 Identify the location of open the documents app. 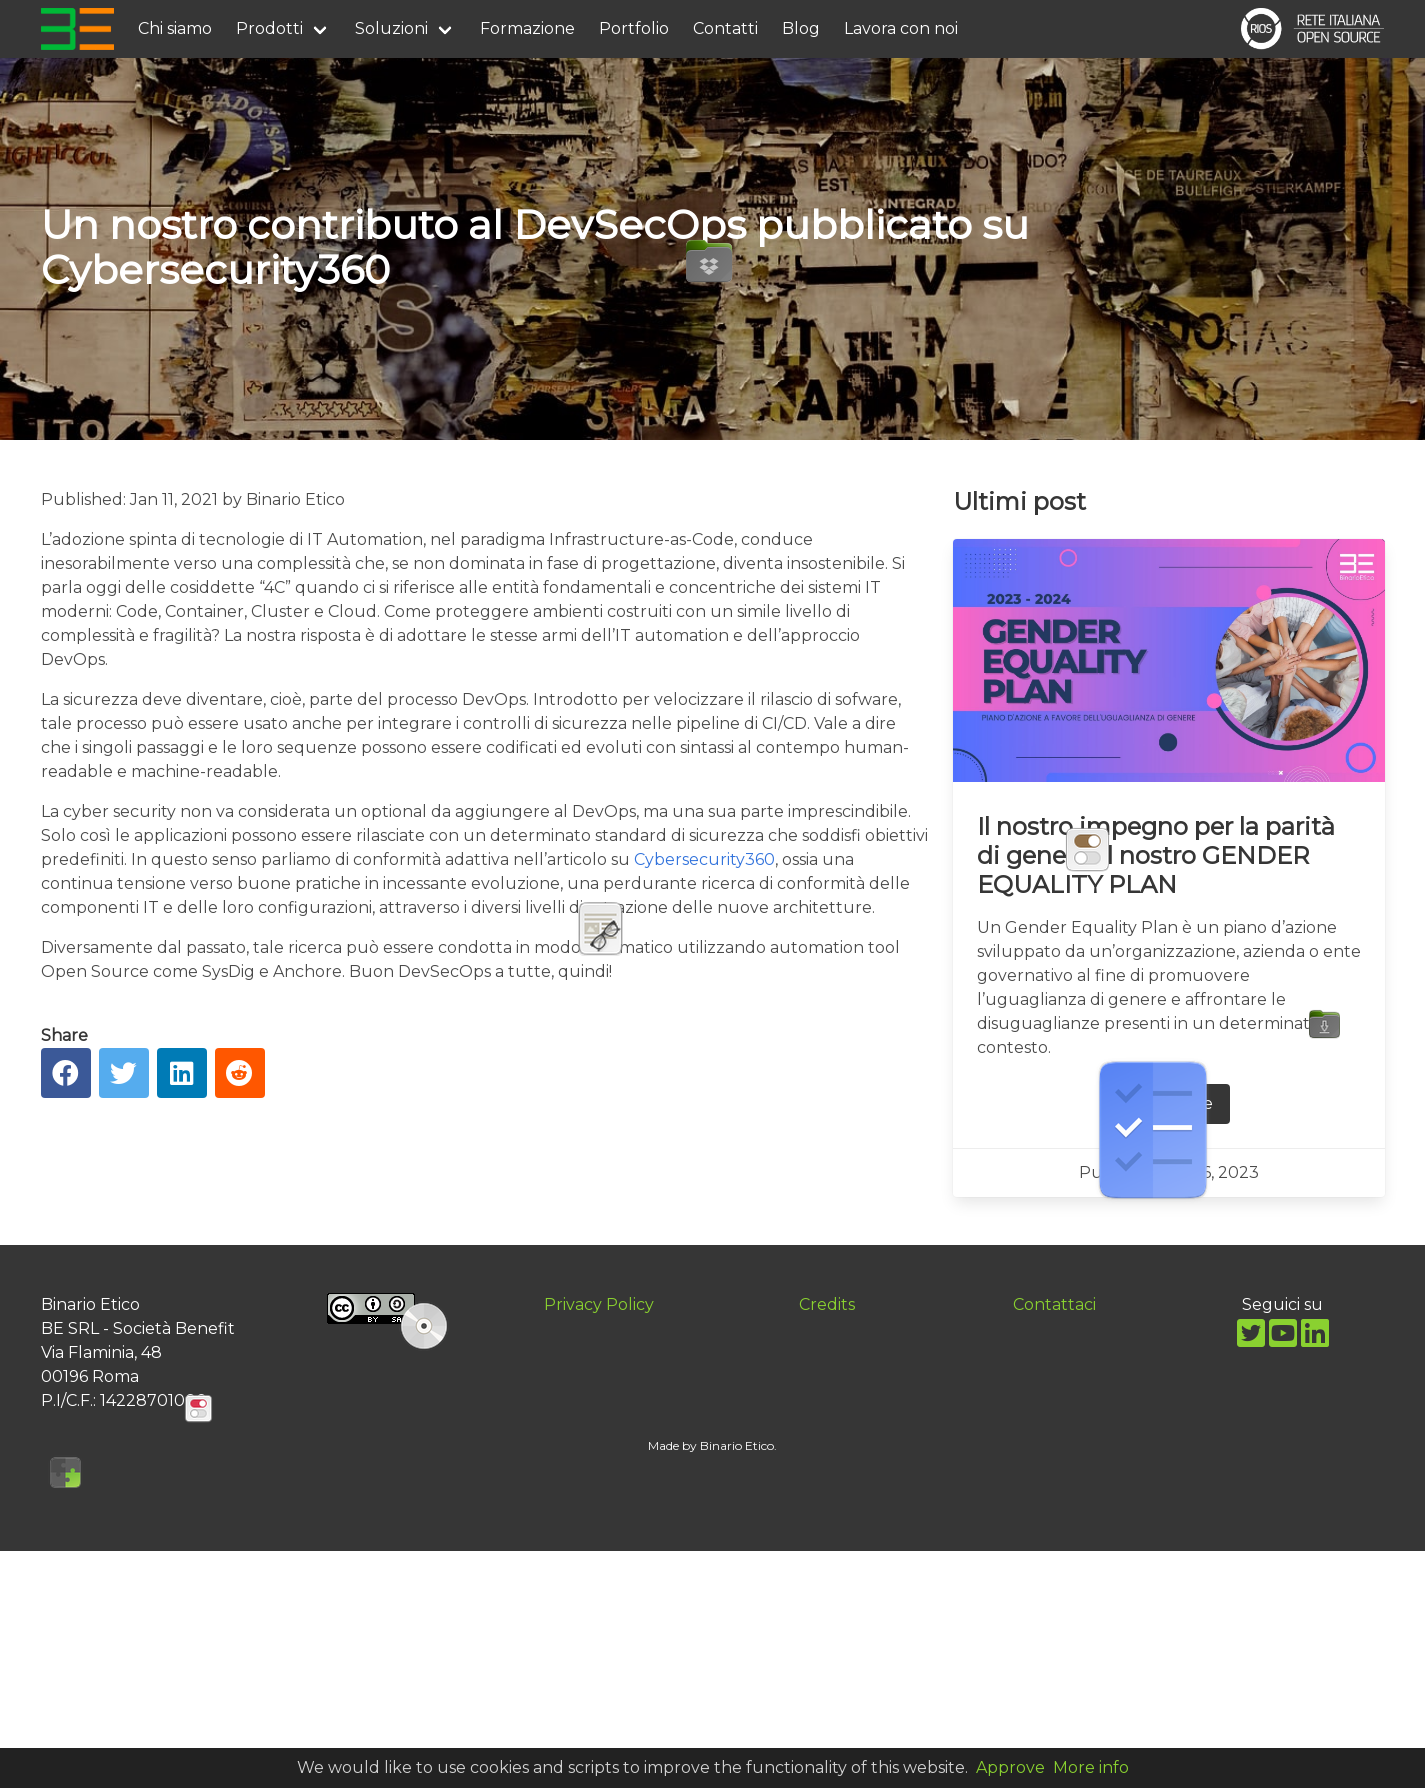
(600, 928).